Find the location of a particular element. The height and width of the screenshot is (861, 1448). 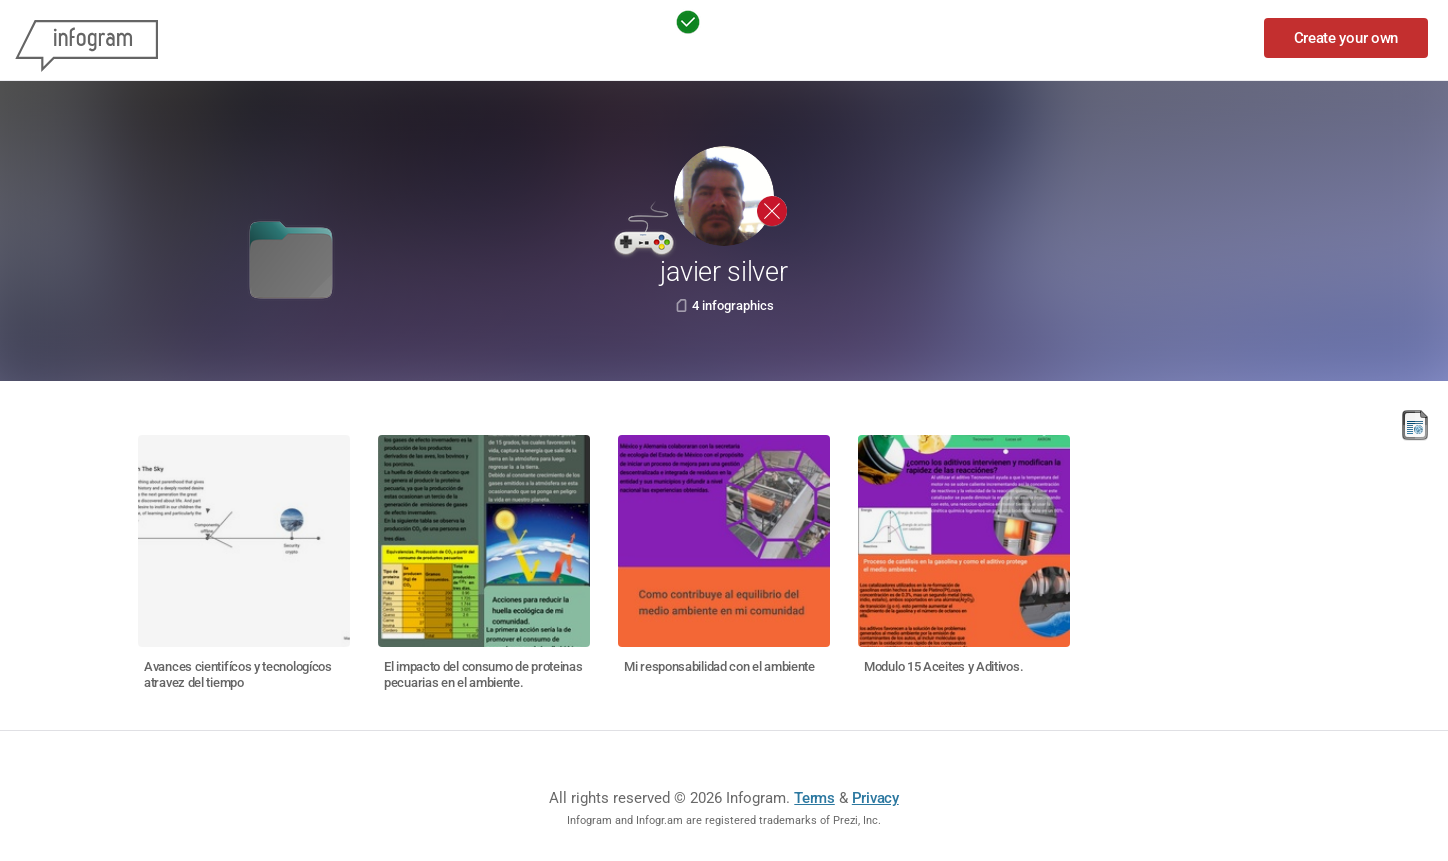

open a web document file is located at coordinates (1415, 425).